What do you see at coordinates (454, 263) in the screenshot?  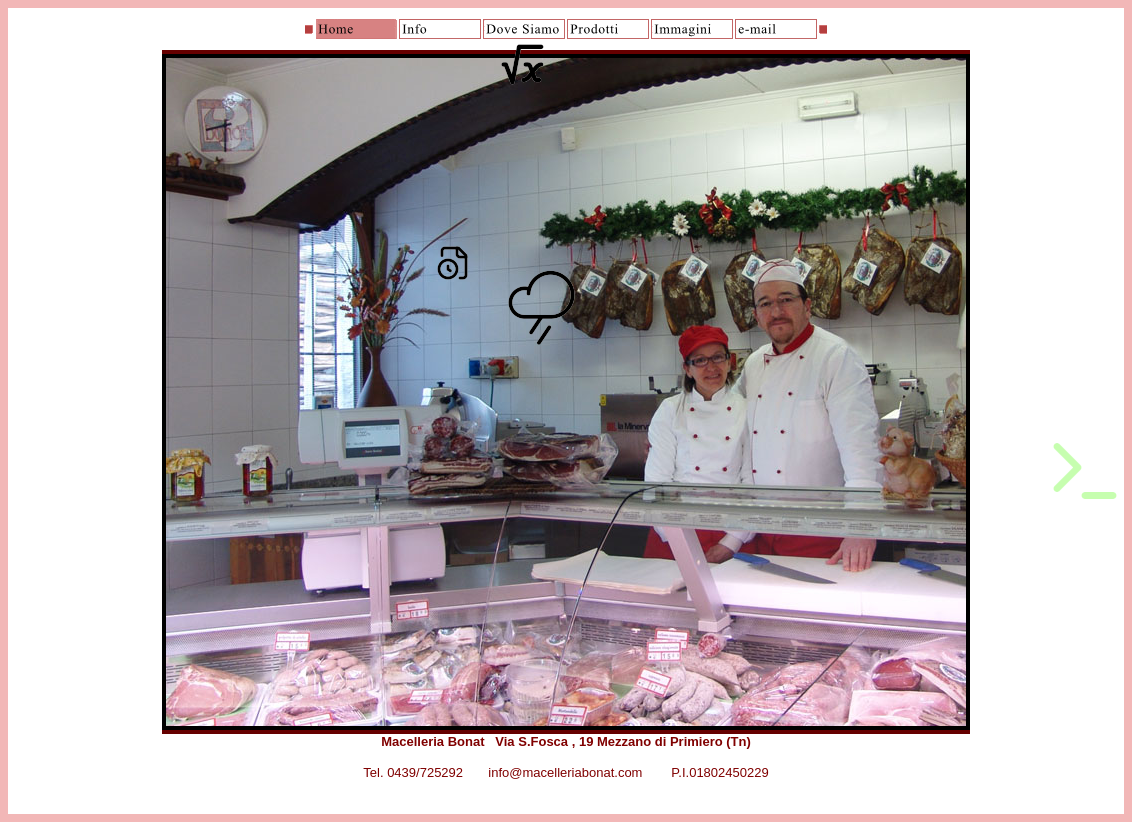 I see `view file history or recent changes` at bounding box center [454, 263].